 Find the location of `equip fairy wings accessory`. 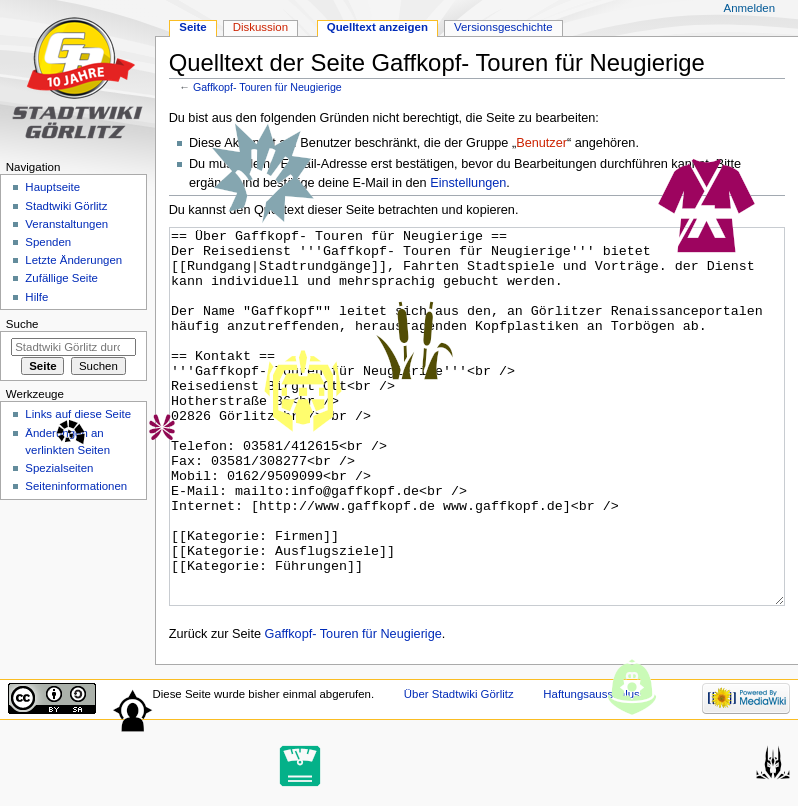

equip fairy wings accessory is located at coordinates (162, 427).